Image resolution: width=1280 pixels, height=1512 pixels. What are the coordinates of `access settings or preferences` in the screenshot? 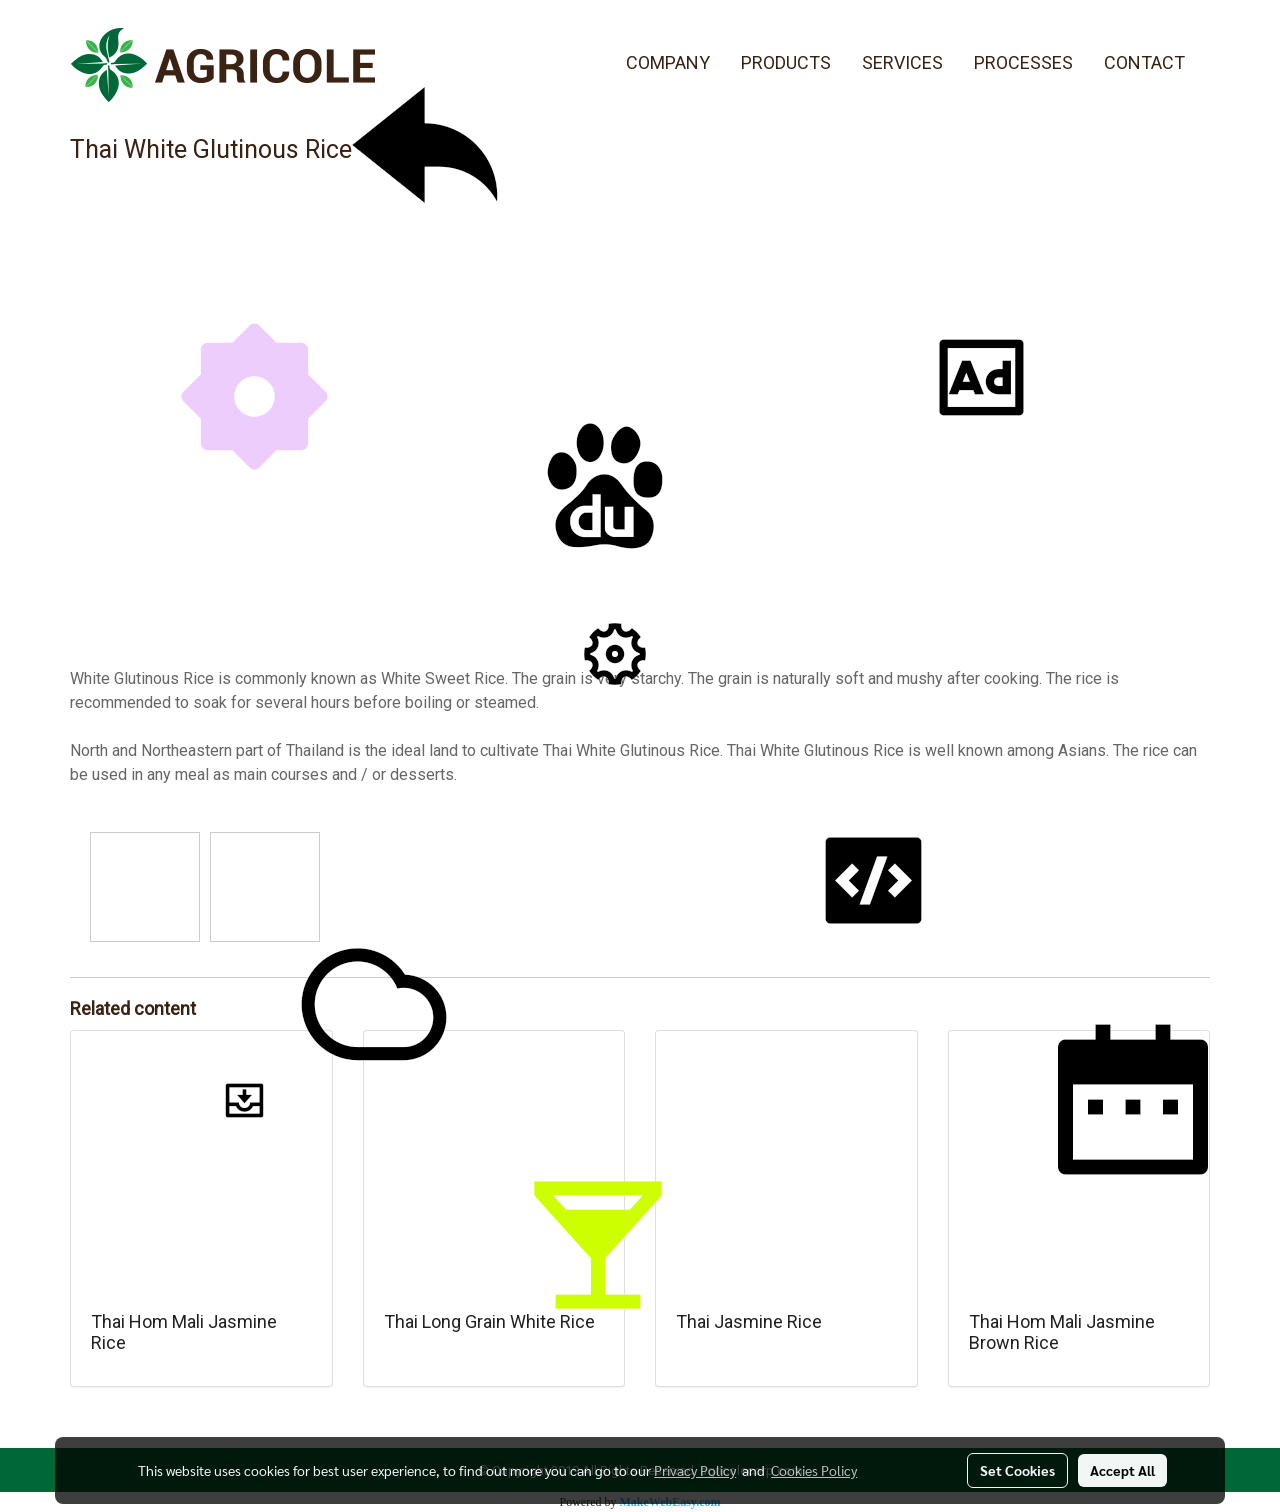 It's located at (615, 654).